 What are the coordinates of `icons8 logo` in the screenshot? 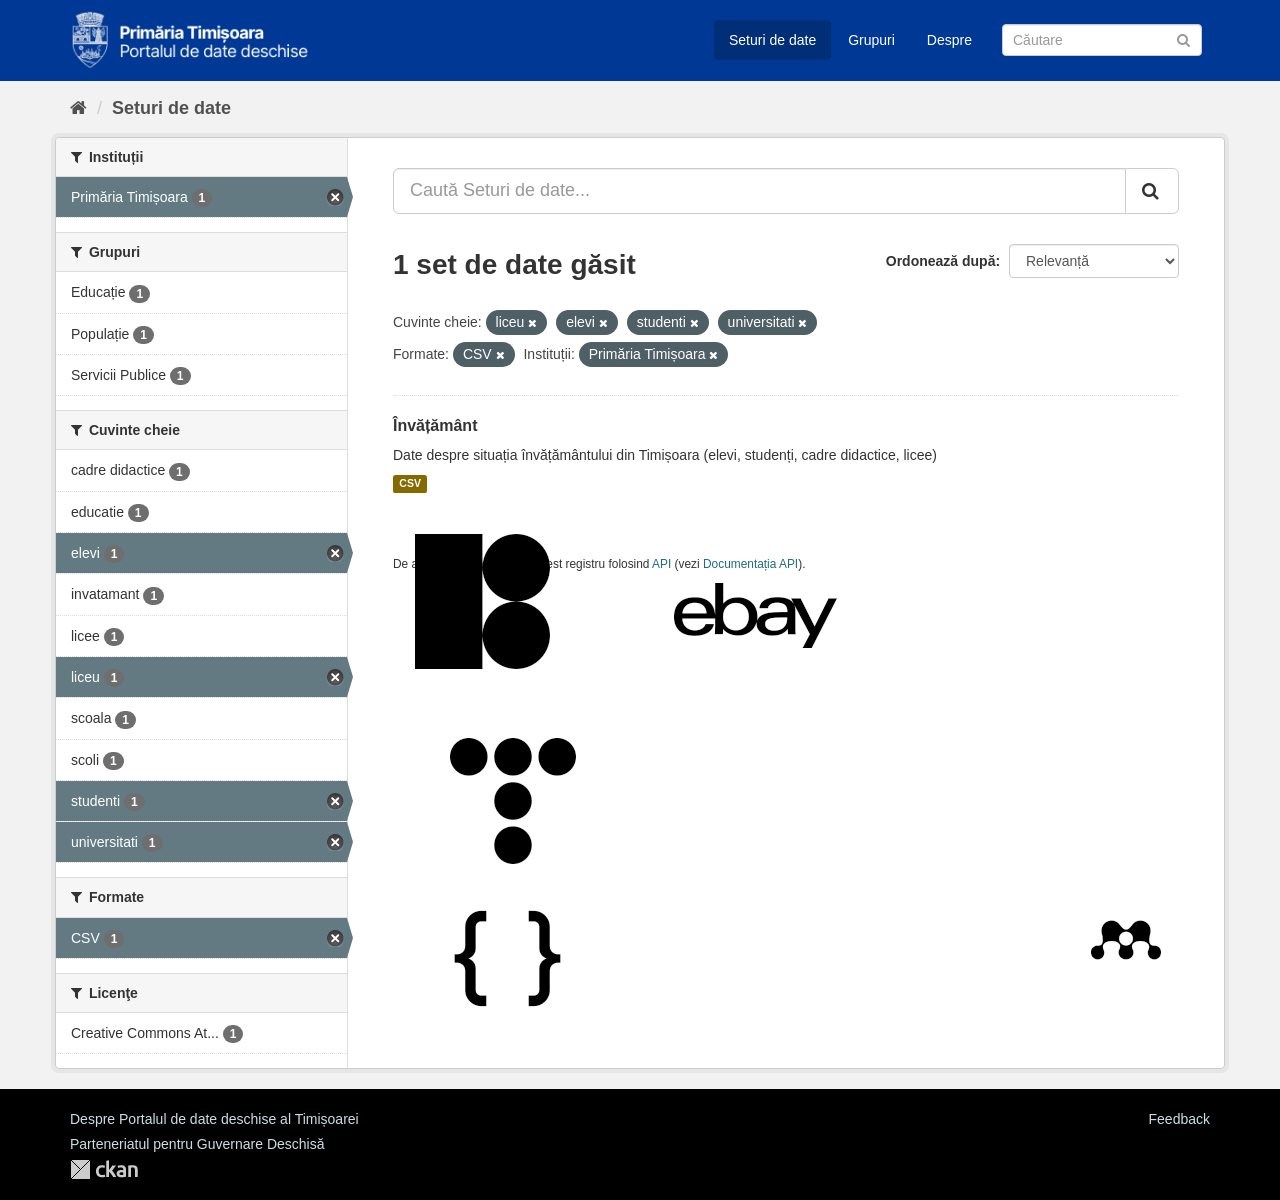 It's located at (482, 601).